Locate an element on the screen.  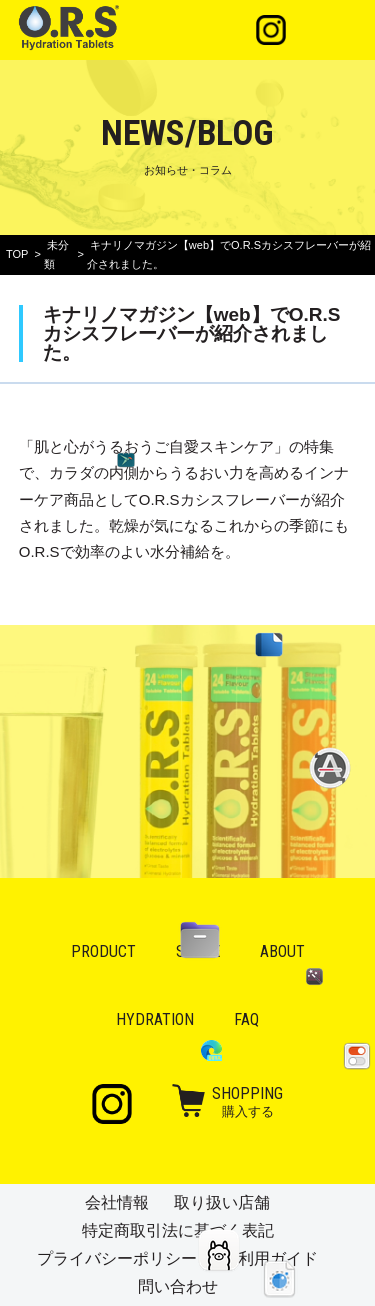
open the ollama app is located at coordinates (219, 1250).